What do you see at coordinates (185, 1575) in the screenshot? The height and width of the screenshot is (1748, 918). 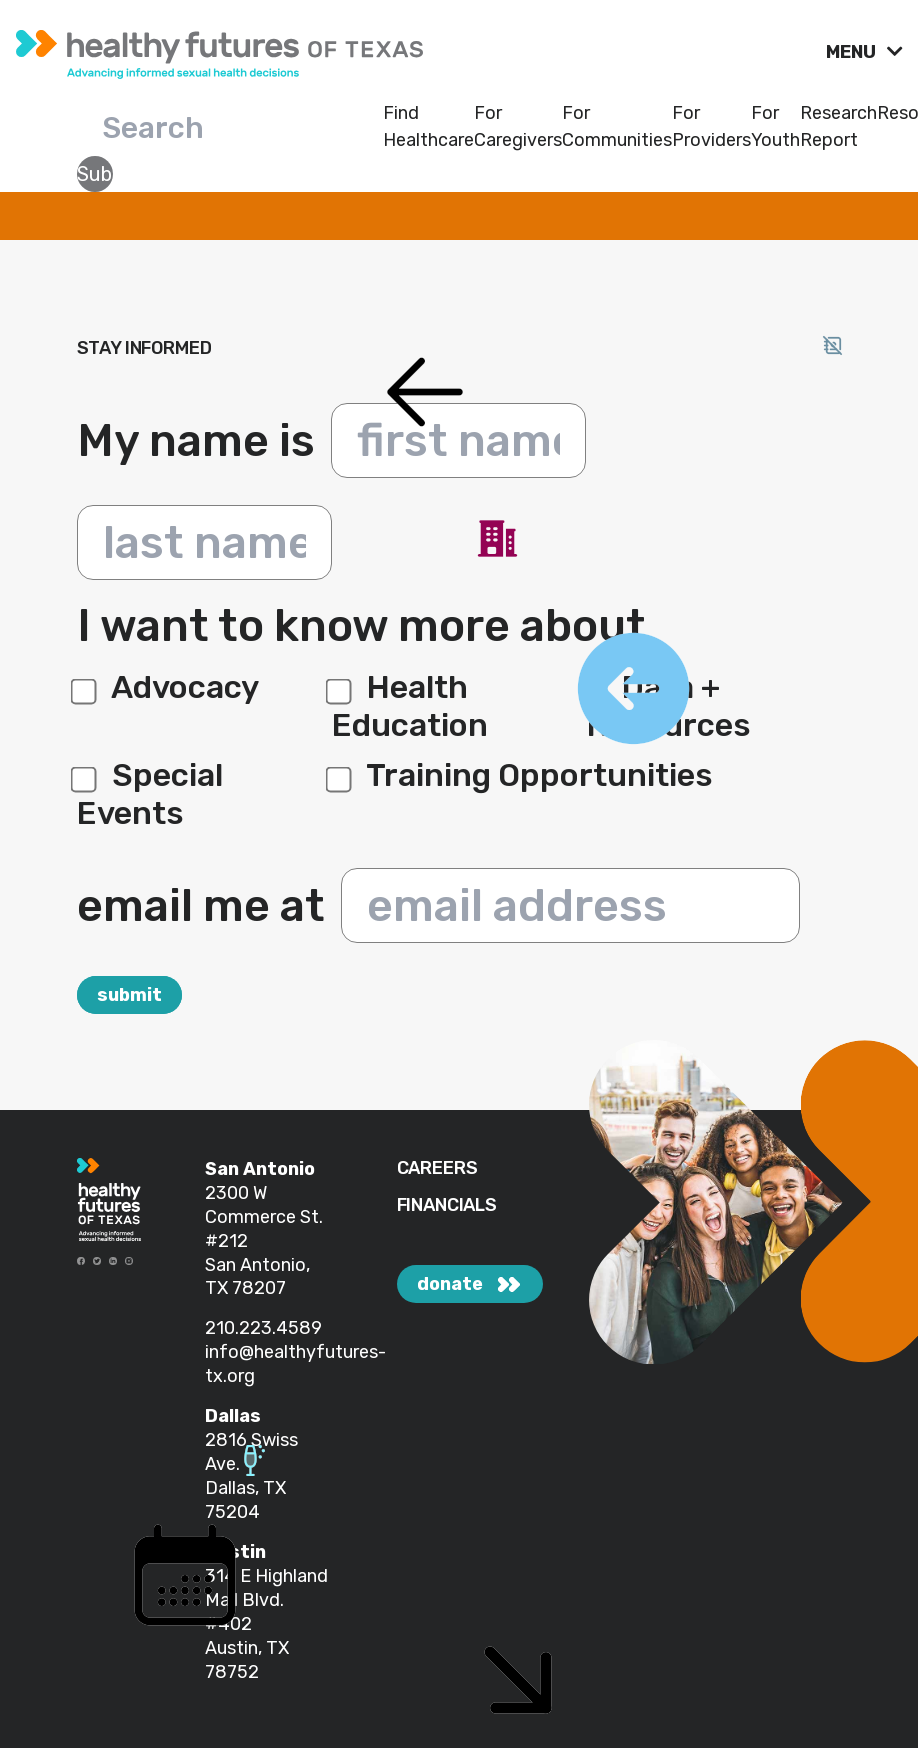 I see `view calendar with scheduled events` at bounding box center [185, 1575].